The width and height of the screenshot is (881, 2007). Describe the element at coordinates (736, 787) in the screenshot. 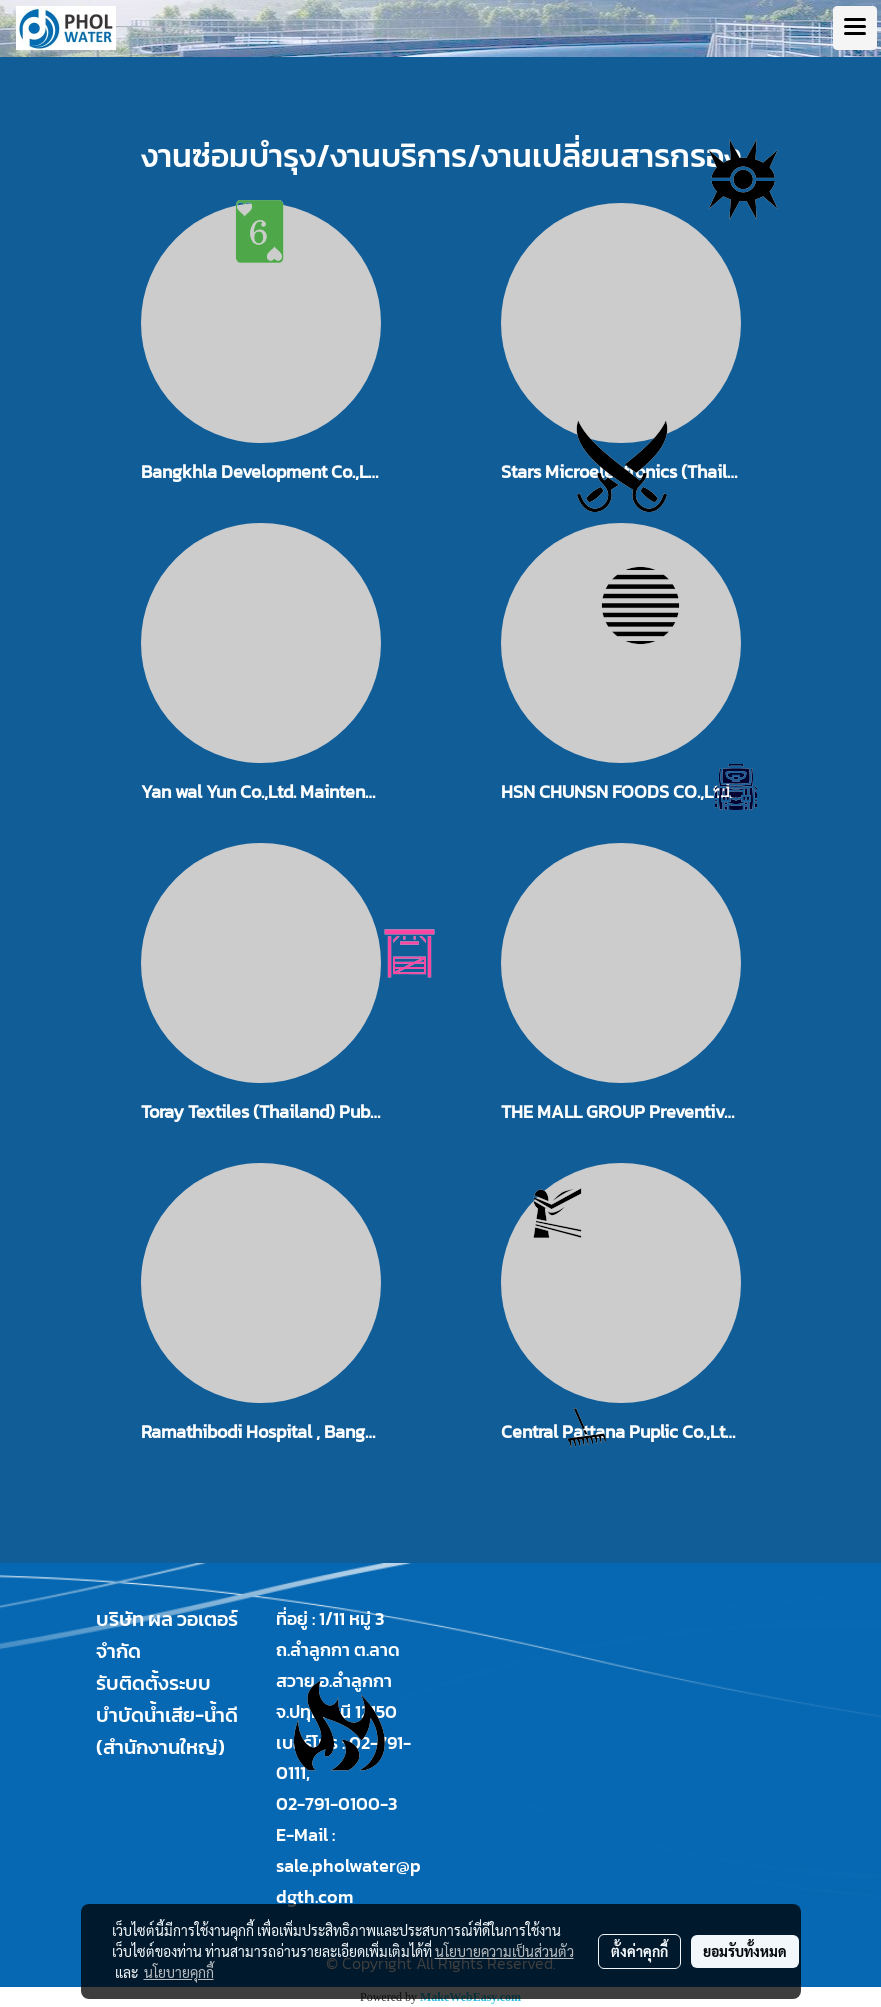

I see `access your inventory or stored items` at that location.